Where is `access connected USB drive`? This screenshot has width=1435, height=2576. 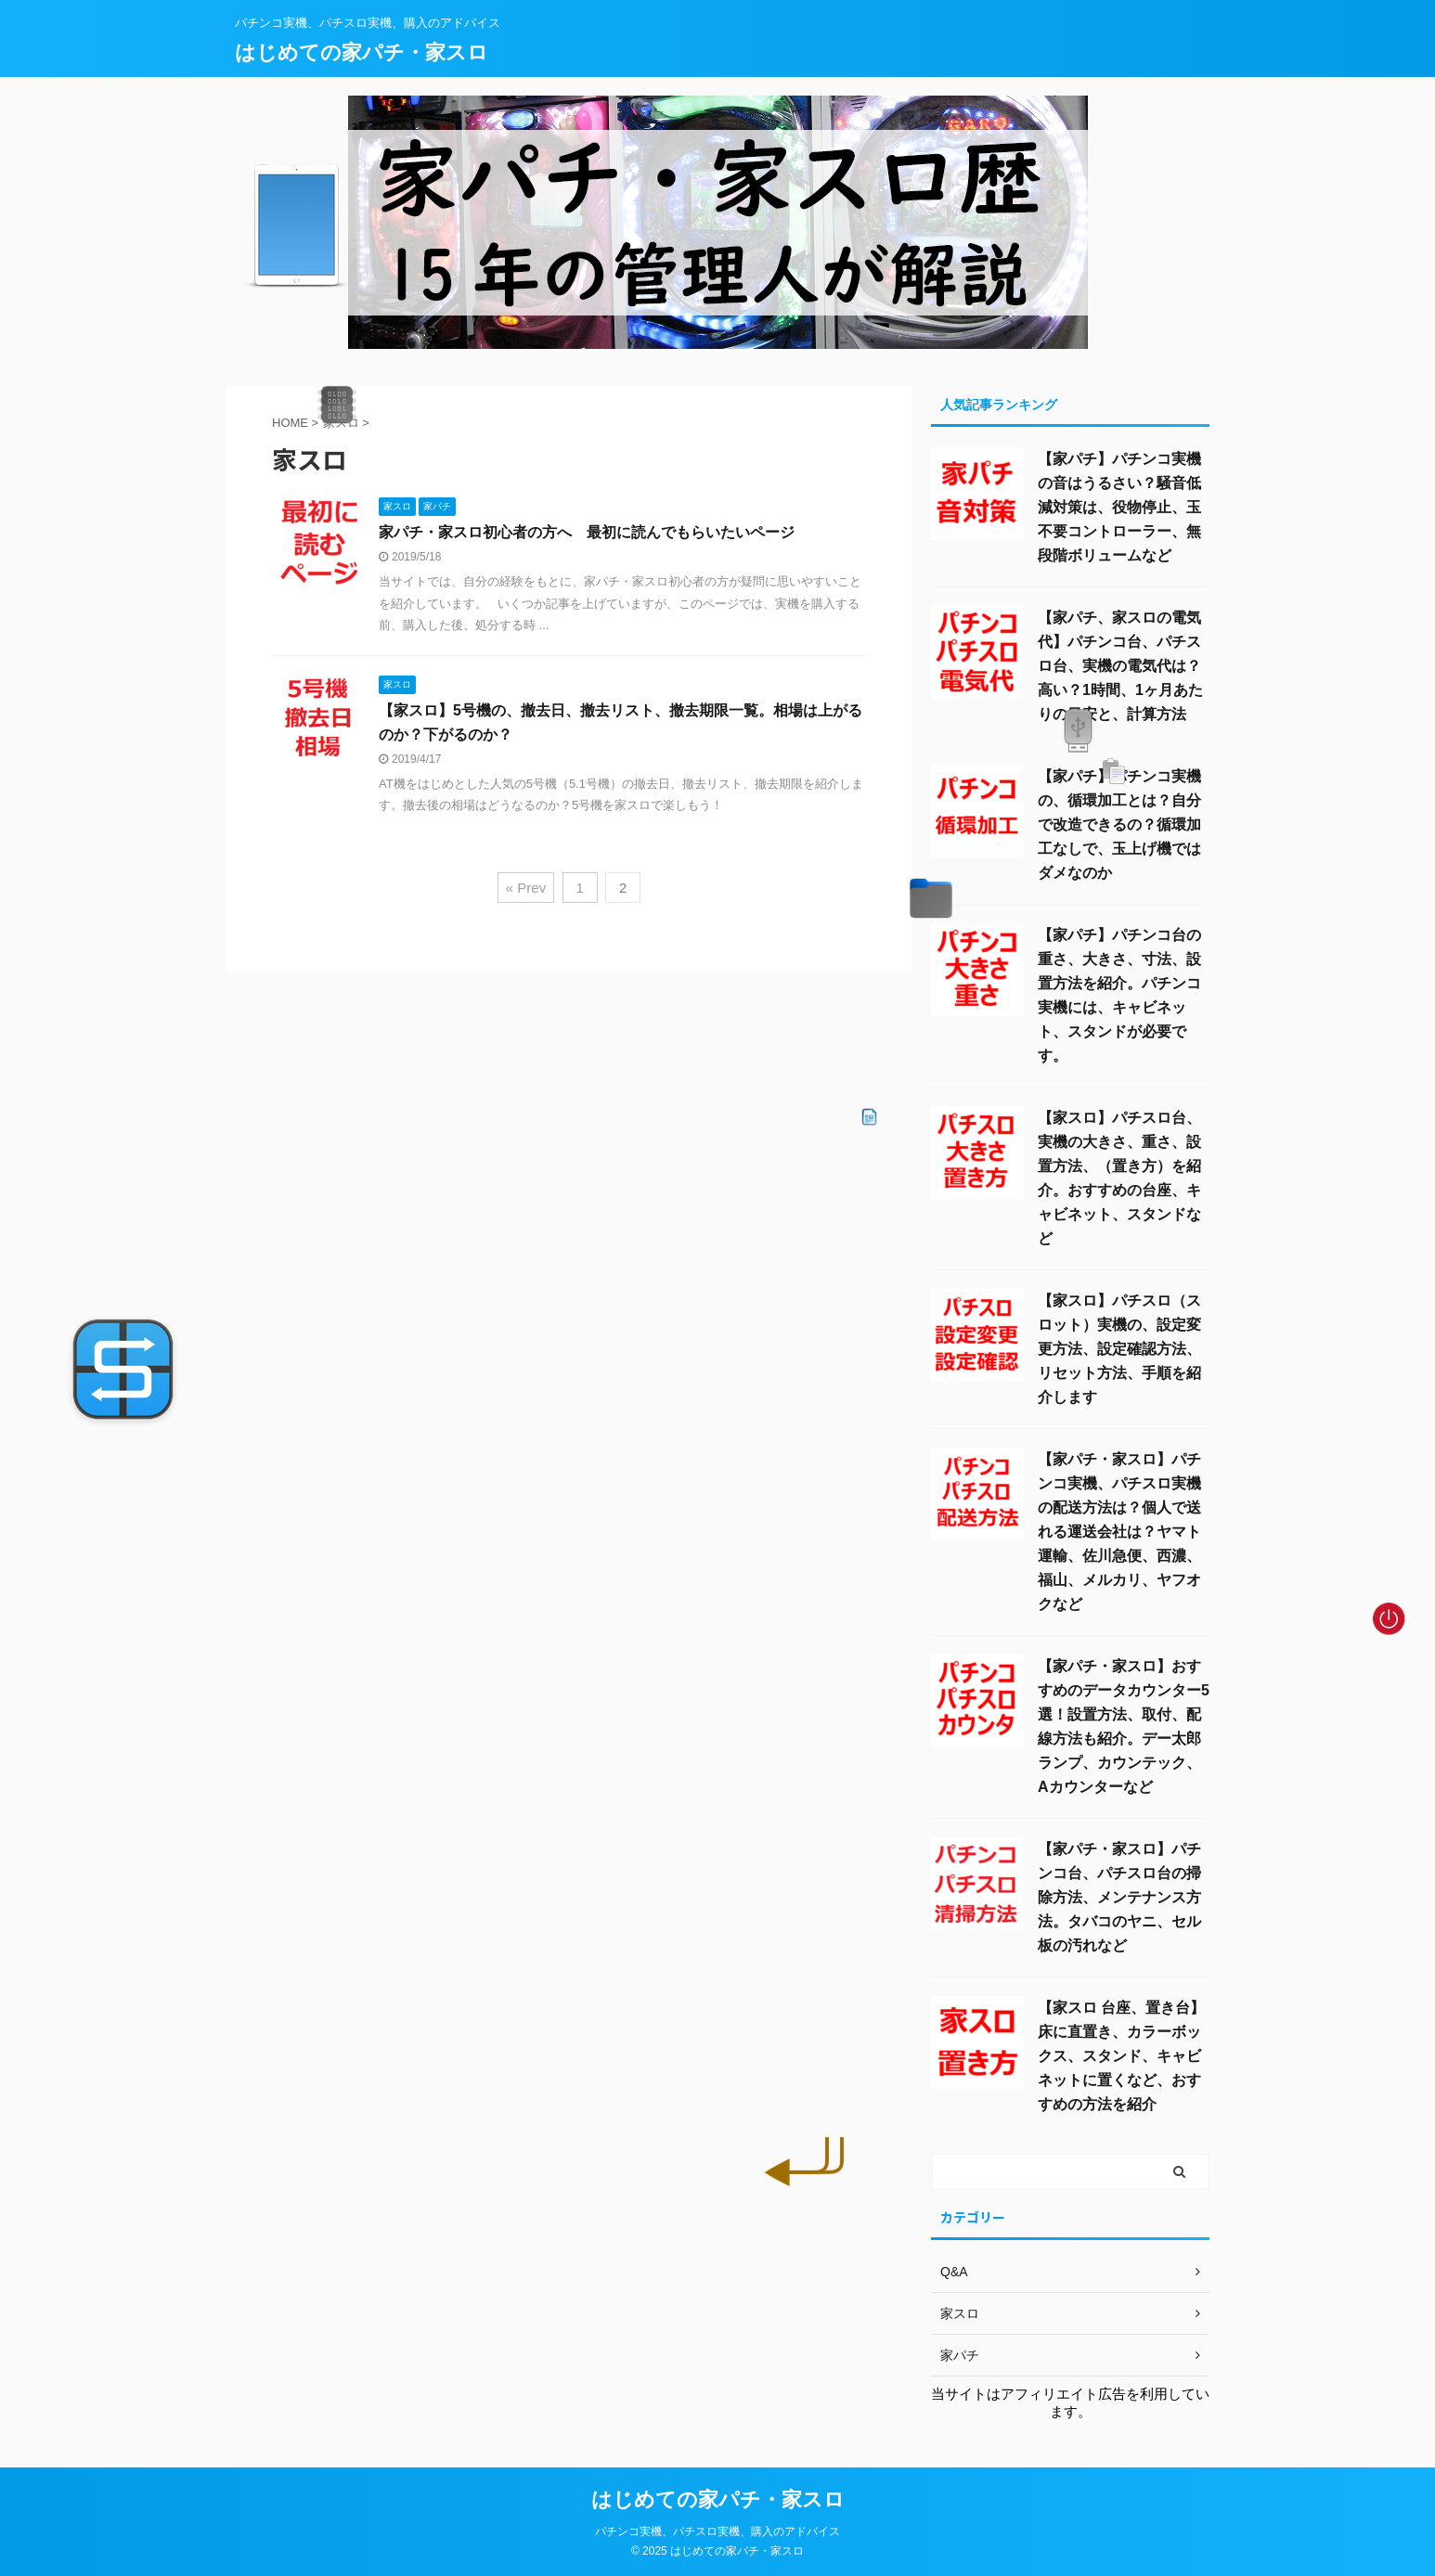 access connected USB drive is located at coordinates (1078, 730).